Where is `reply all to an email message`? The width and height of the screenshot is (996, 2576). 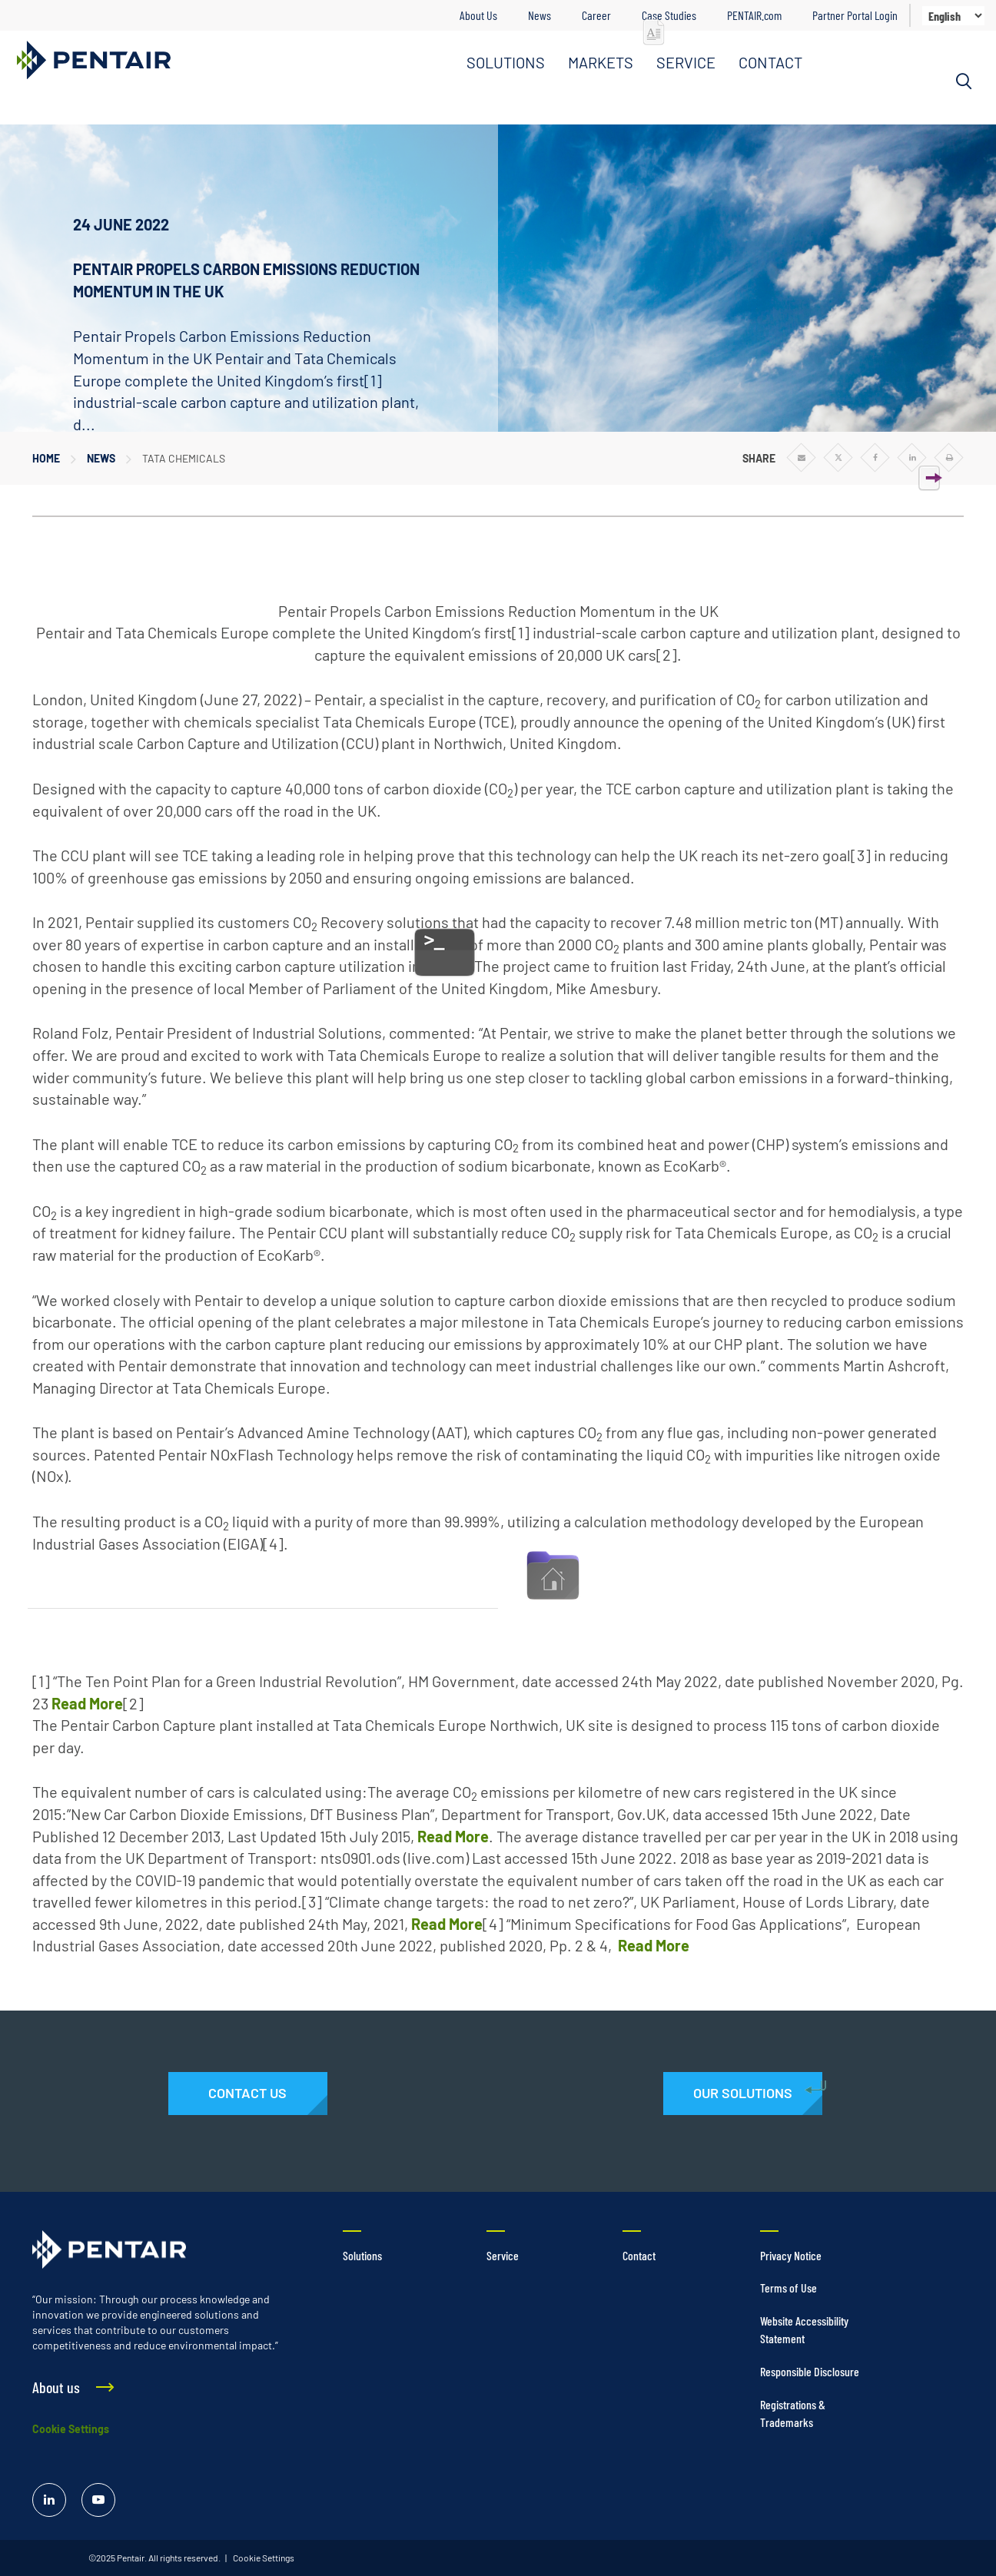
reply all to an email message is located at coordinates (815, 2087).